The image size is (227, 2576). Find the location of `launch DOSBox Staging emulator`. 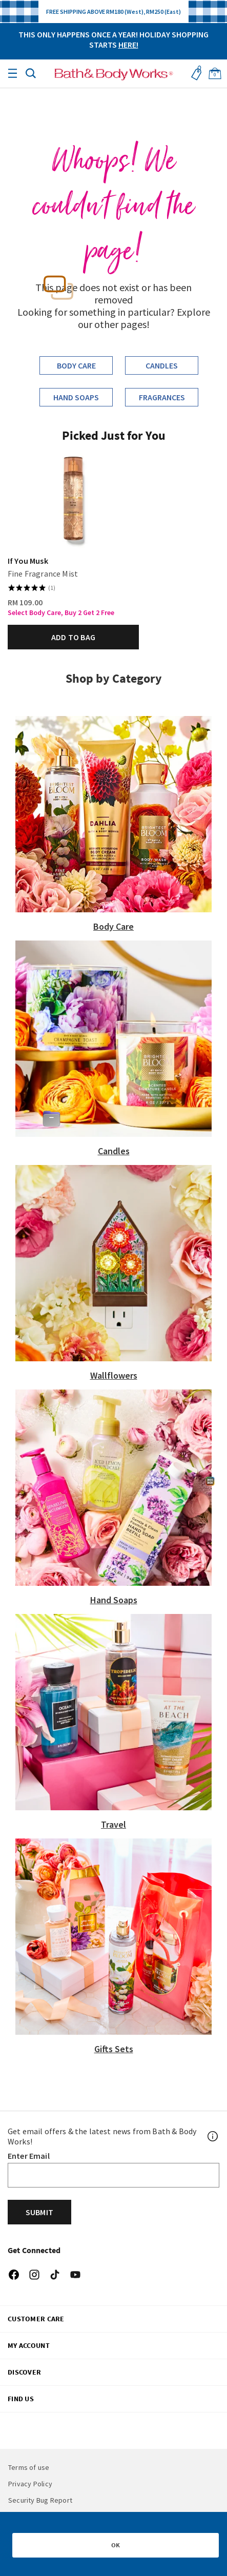

launch DOSBox Staging emulator is located at coordinates (210, 1481).